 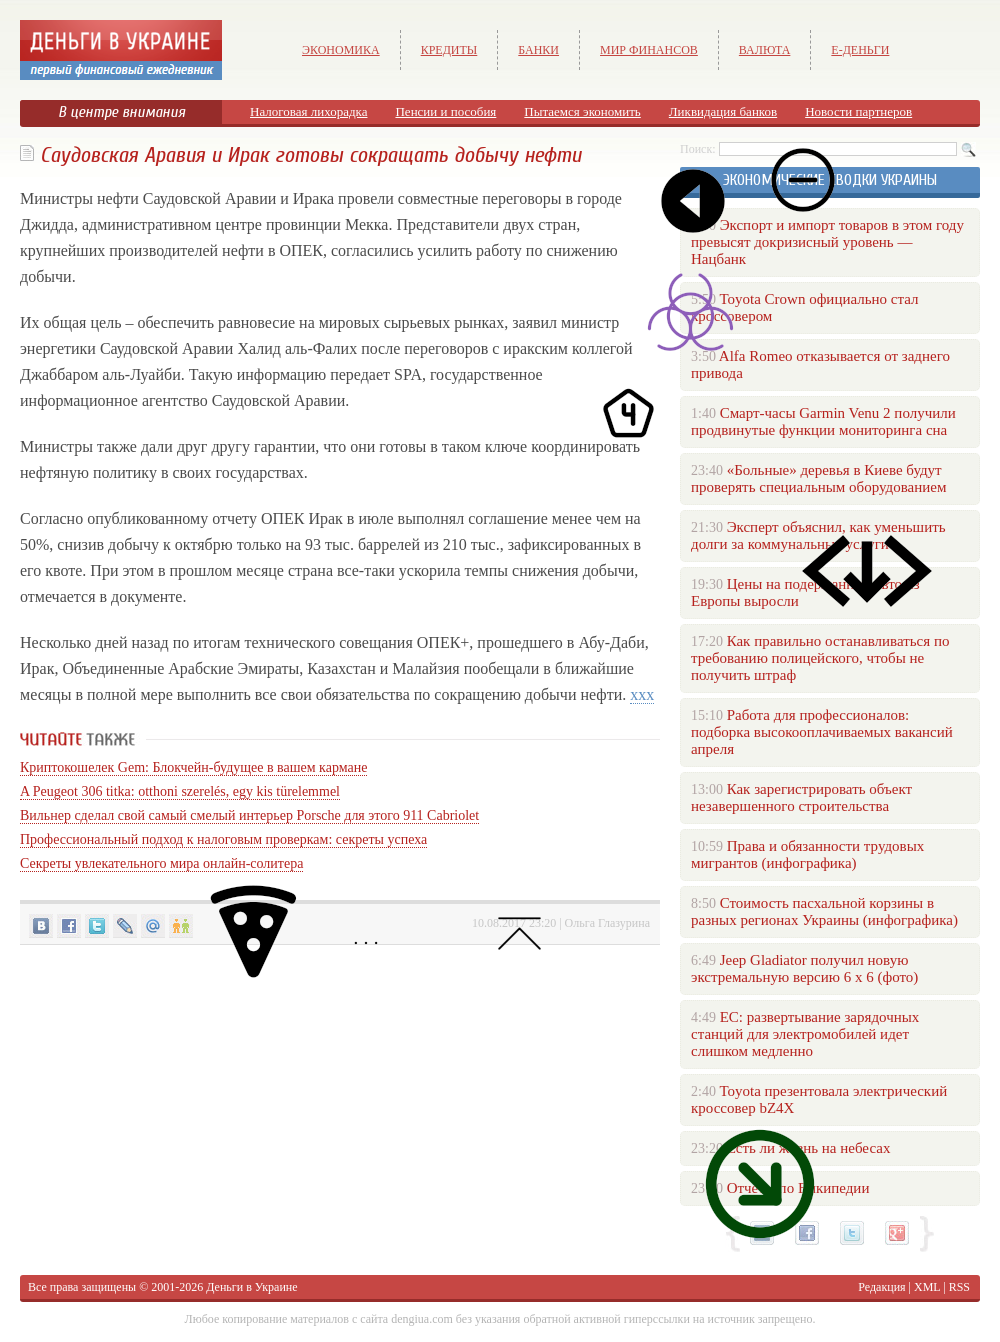 What do you see at coordinates (628, 414) in the screenshot?
I see `indicates step 4 in a multi-step process` at bounding box center [628, 414].